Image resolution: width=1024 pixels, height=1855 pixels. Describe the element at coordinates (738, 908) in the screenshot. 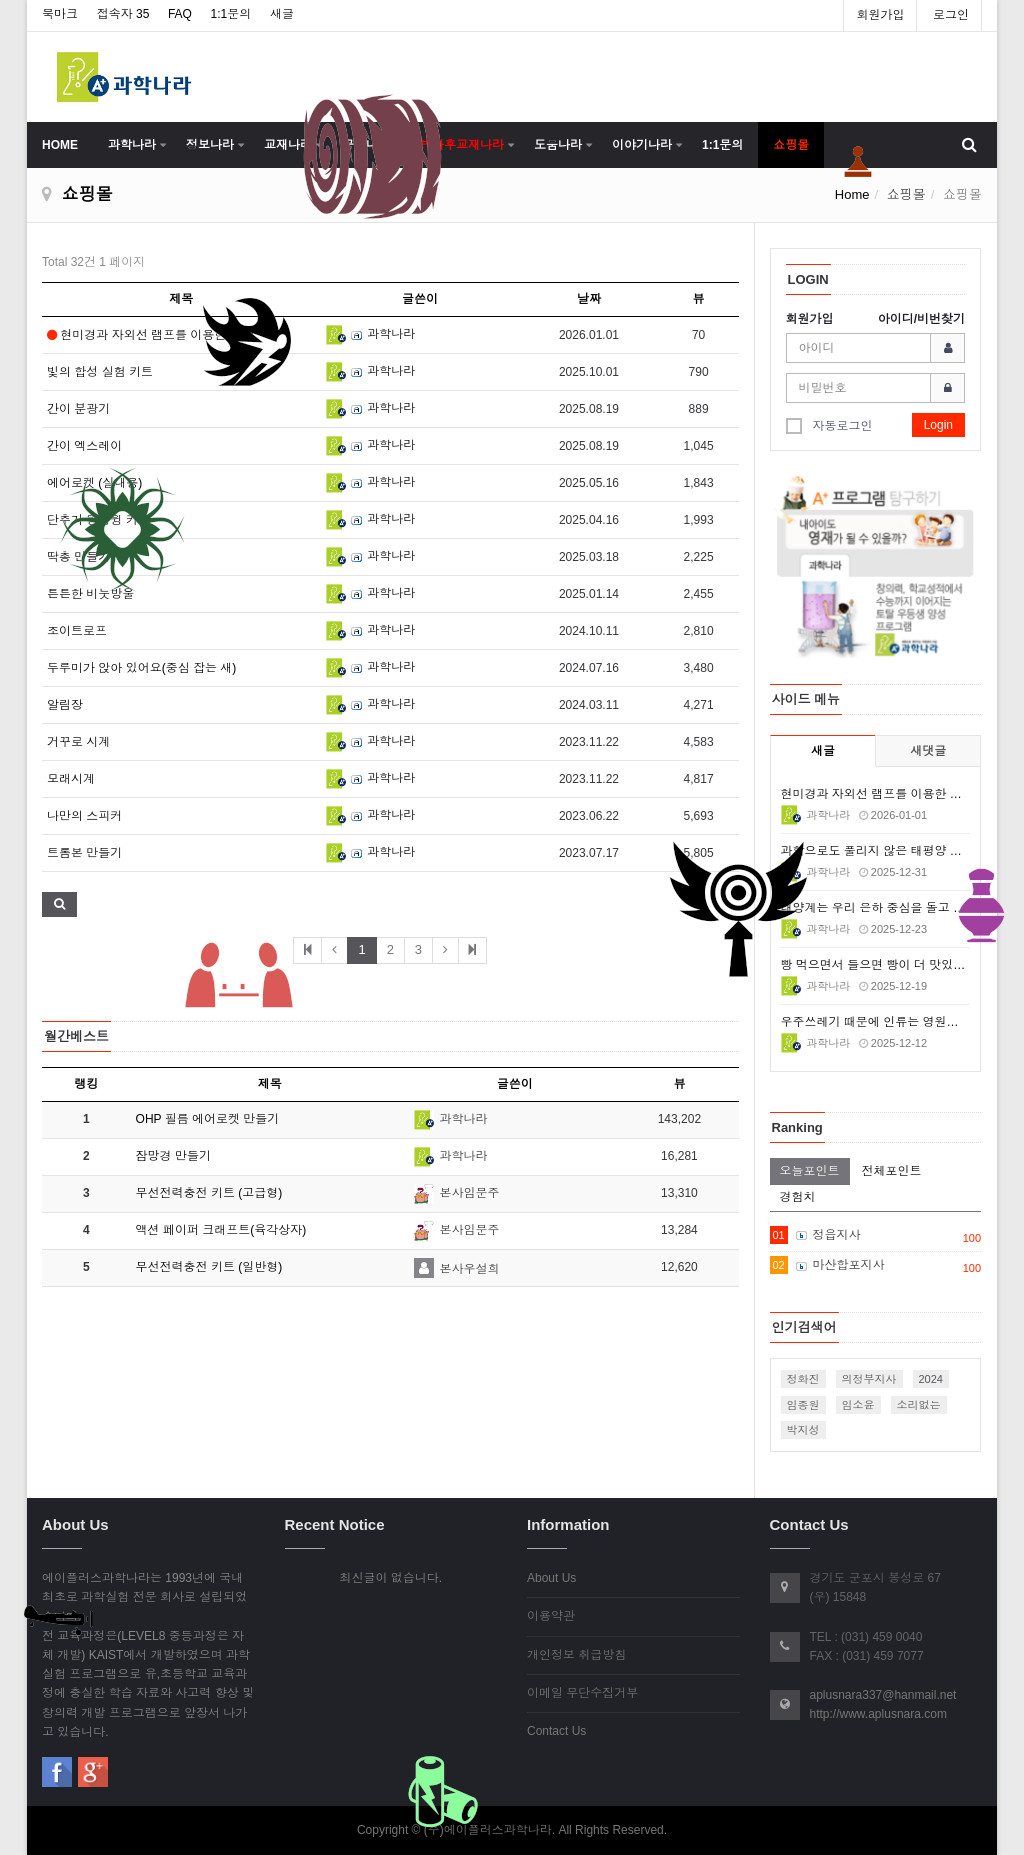

I see `track a moving objective or target` at that location.